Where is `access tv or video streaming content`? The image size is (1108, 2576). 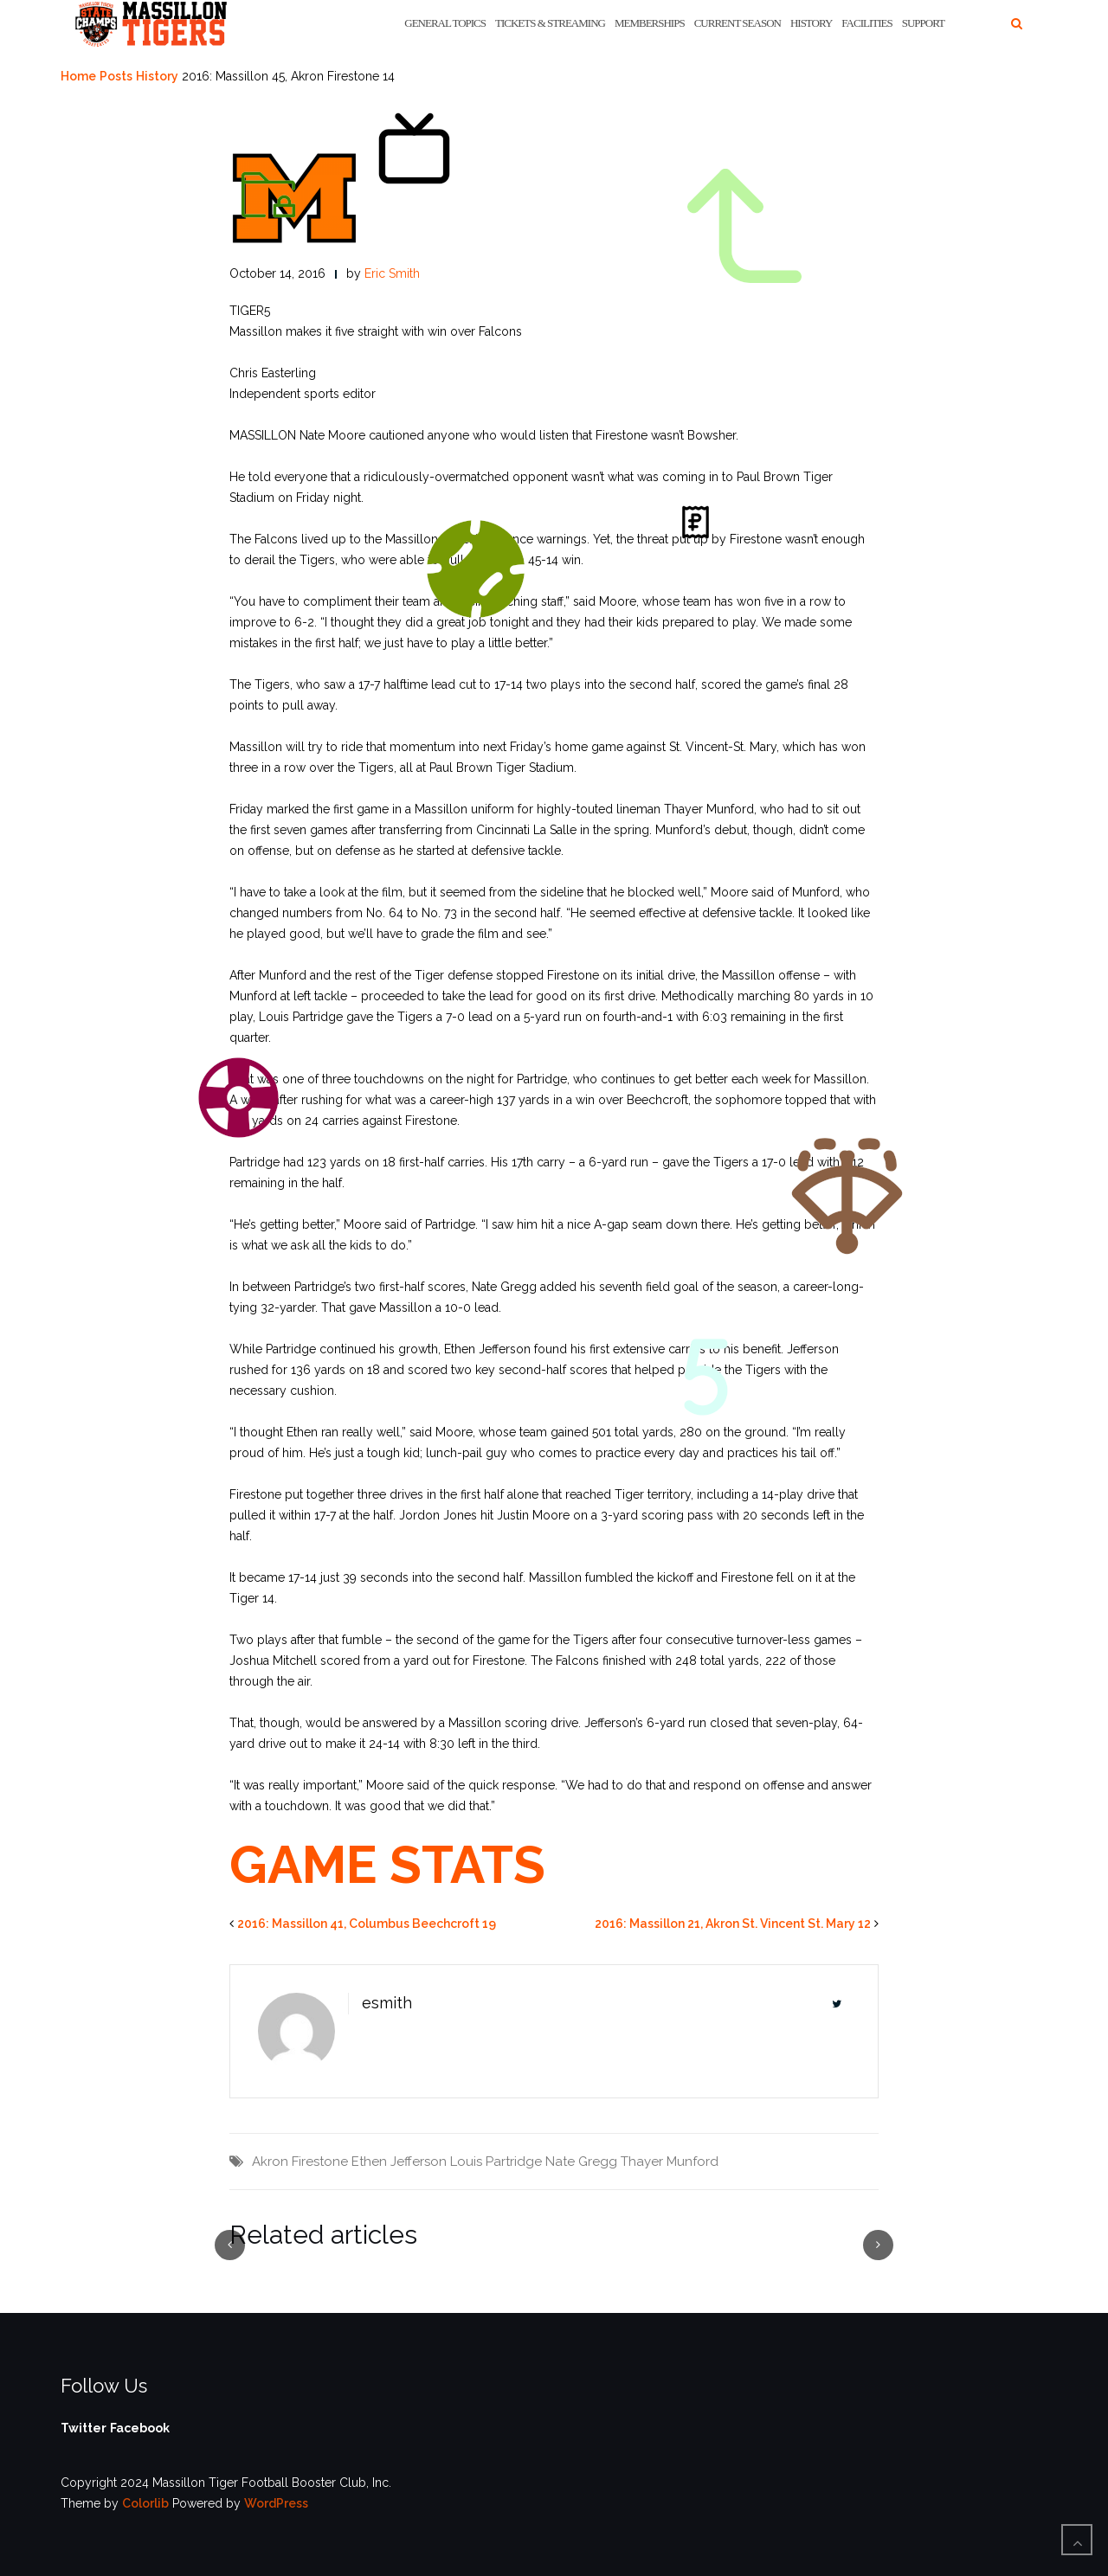 access tv or video streaming content is located at coordinates (414, 148).